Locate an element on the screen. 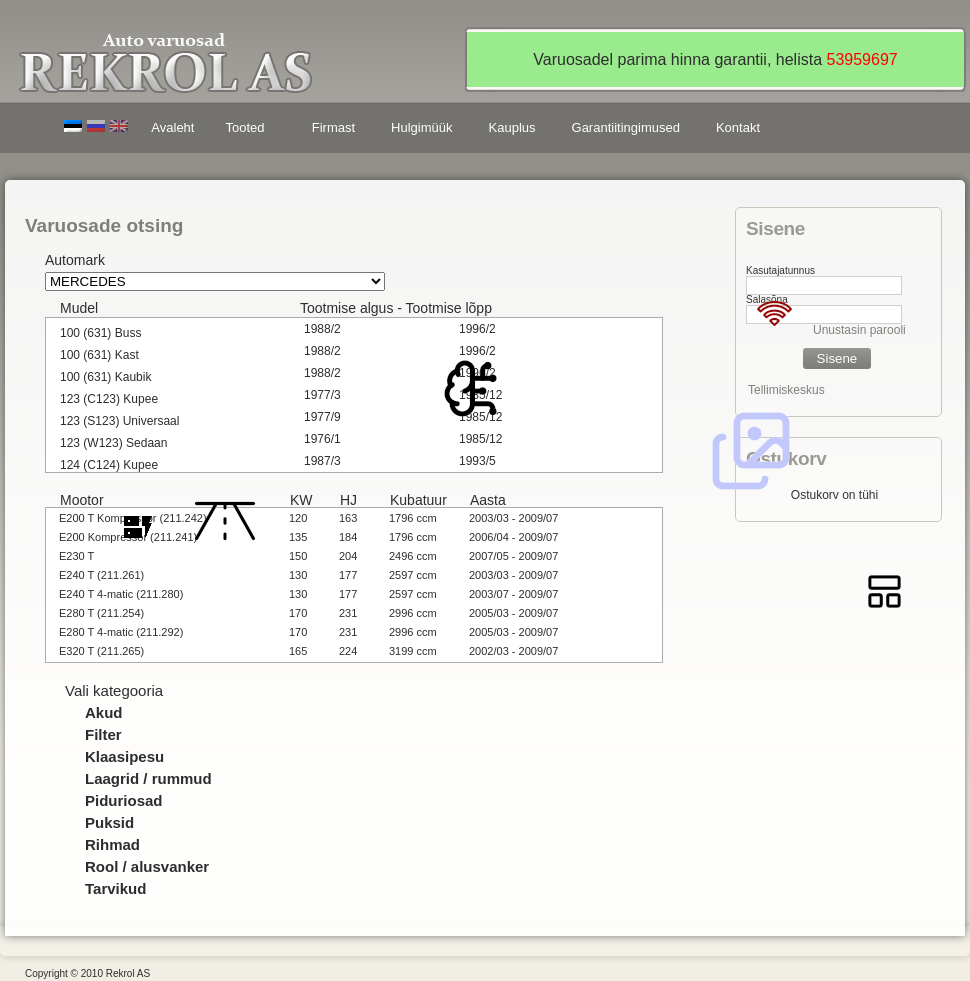 Image resolution: width=970 pixels, height=981 pixels. switch to top panel layout view is located at coordinates (884, 591).